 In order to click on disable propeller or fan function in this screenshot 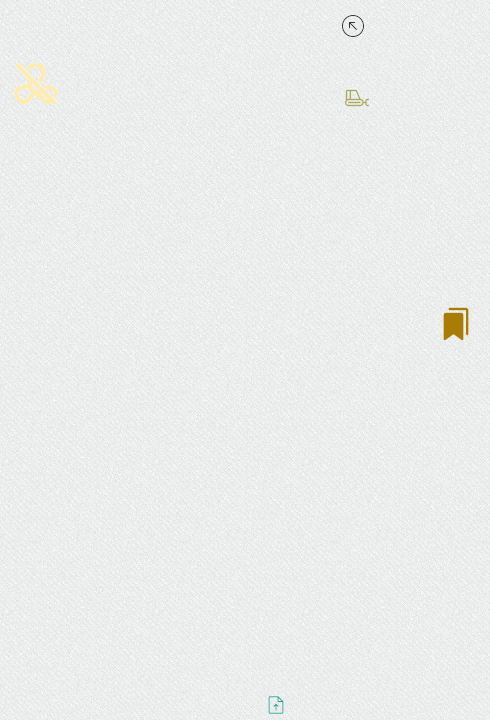, I will do `click(36, 84)`.